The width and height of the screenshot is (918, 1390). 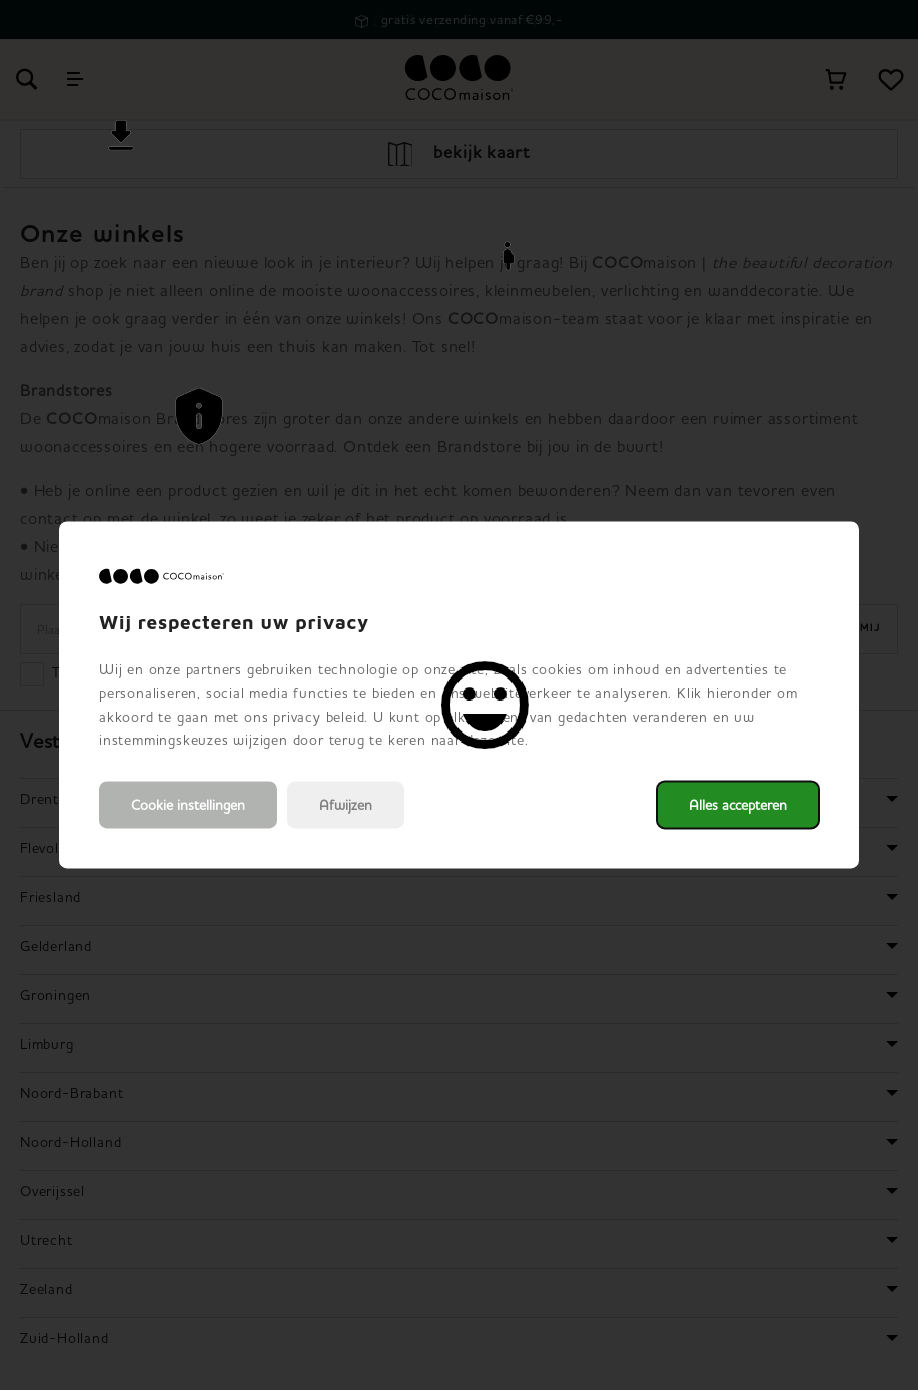 What do you see at coordinates (509, 256) in the screenshot?
I see `indicates pregnancy-related content or features` at bounding box center [509, 256].